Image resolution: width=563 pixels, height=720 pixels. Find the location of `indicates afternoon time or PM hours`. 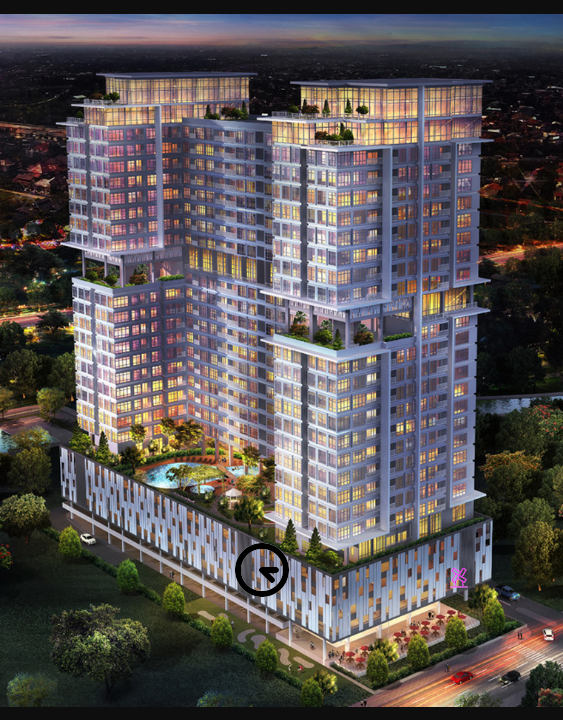

indicates afternoon time or PM hours is located at coordinates (262, 570).